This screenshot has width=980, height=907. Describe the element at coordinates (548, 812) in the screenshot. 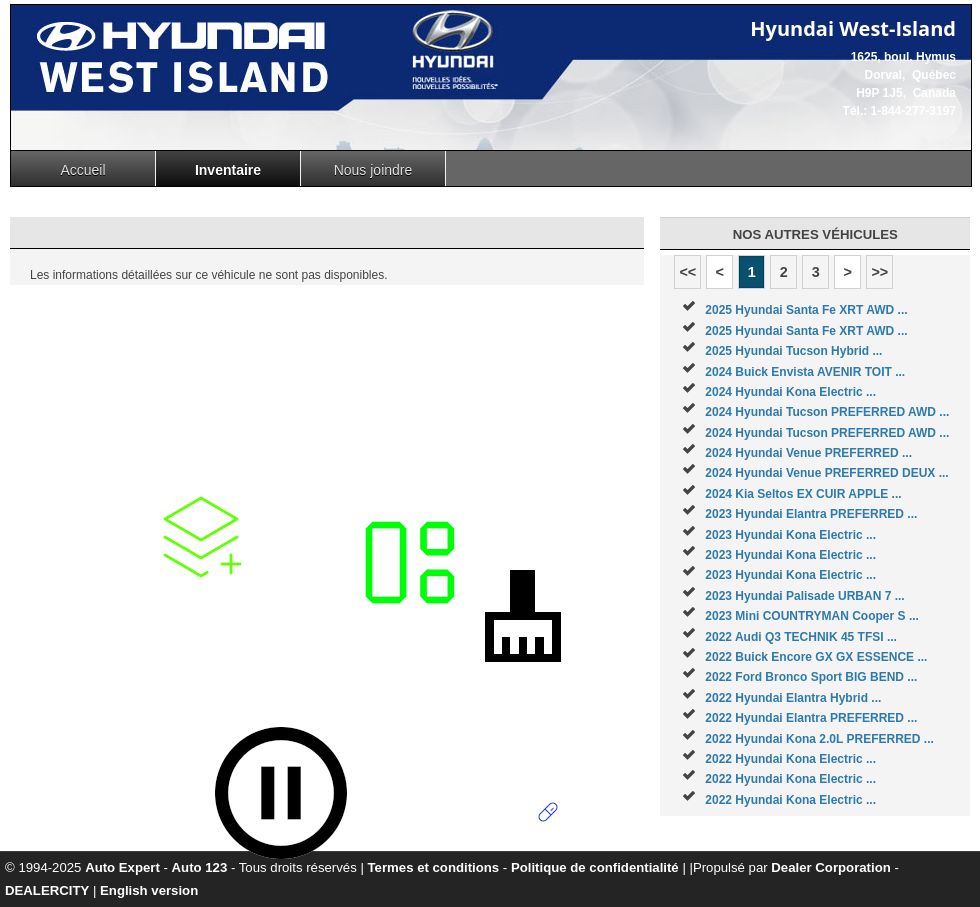

I see `access medication or health information` at that location.